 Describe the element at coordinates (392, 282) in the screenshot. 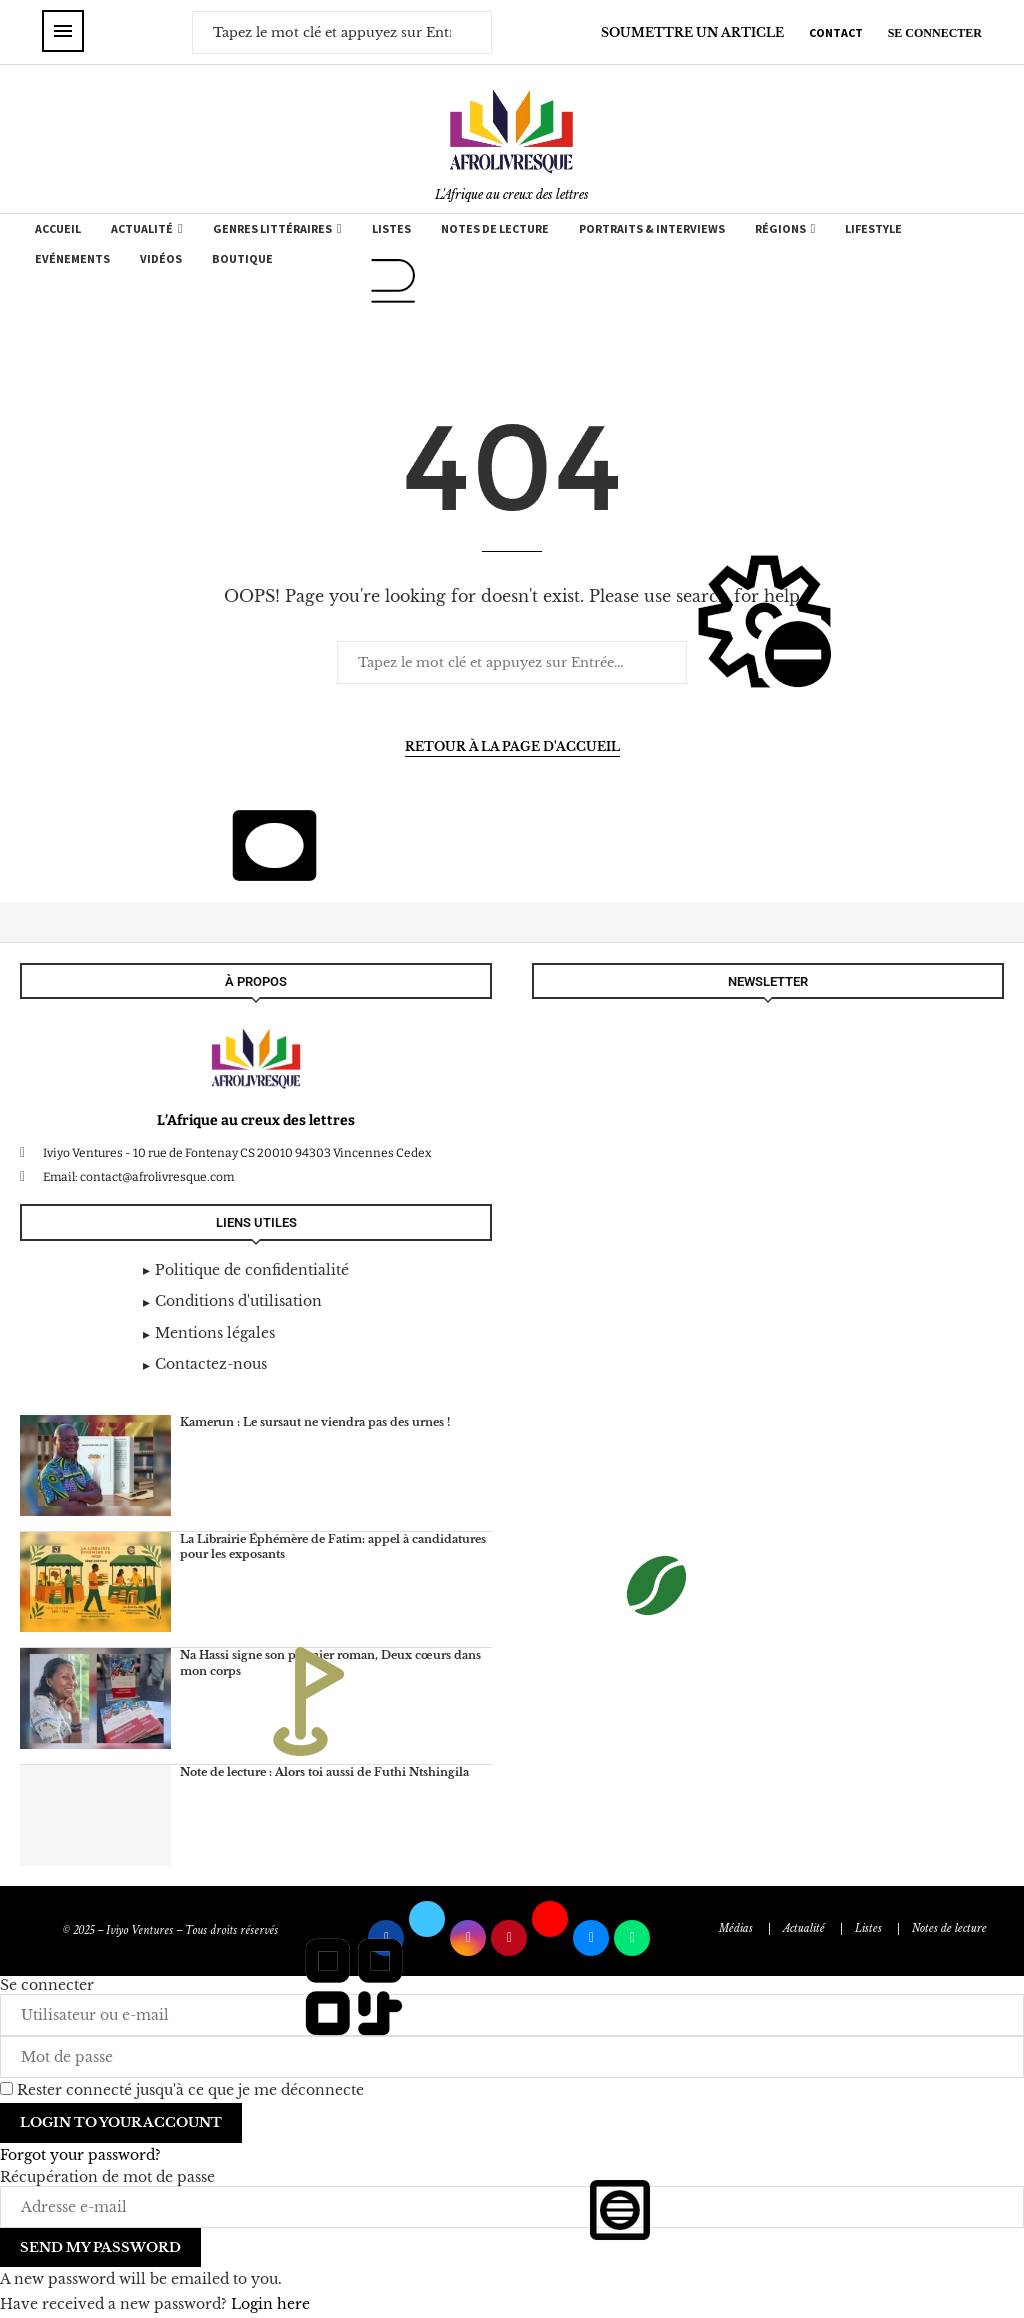

I see `indicates a superset relationship in mathematical notation` at that location.